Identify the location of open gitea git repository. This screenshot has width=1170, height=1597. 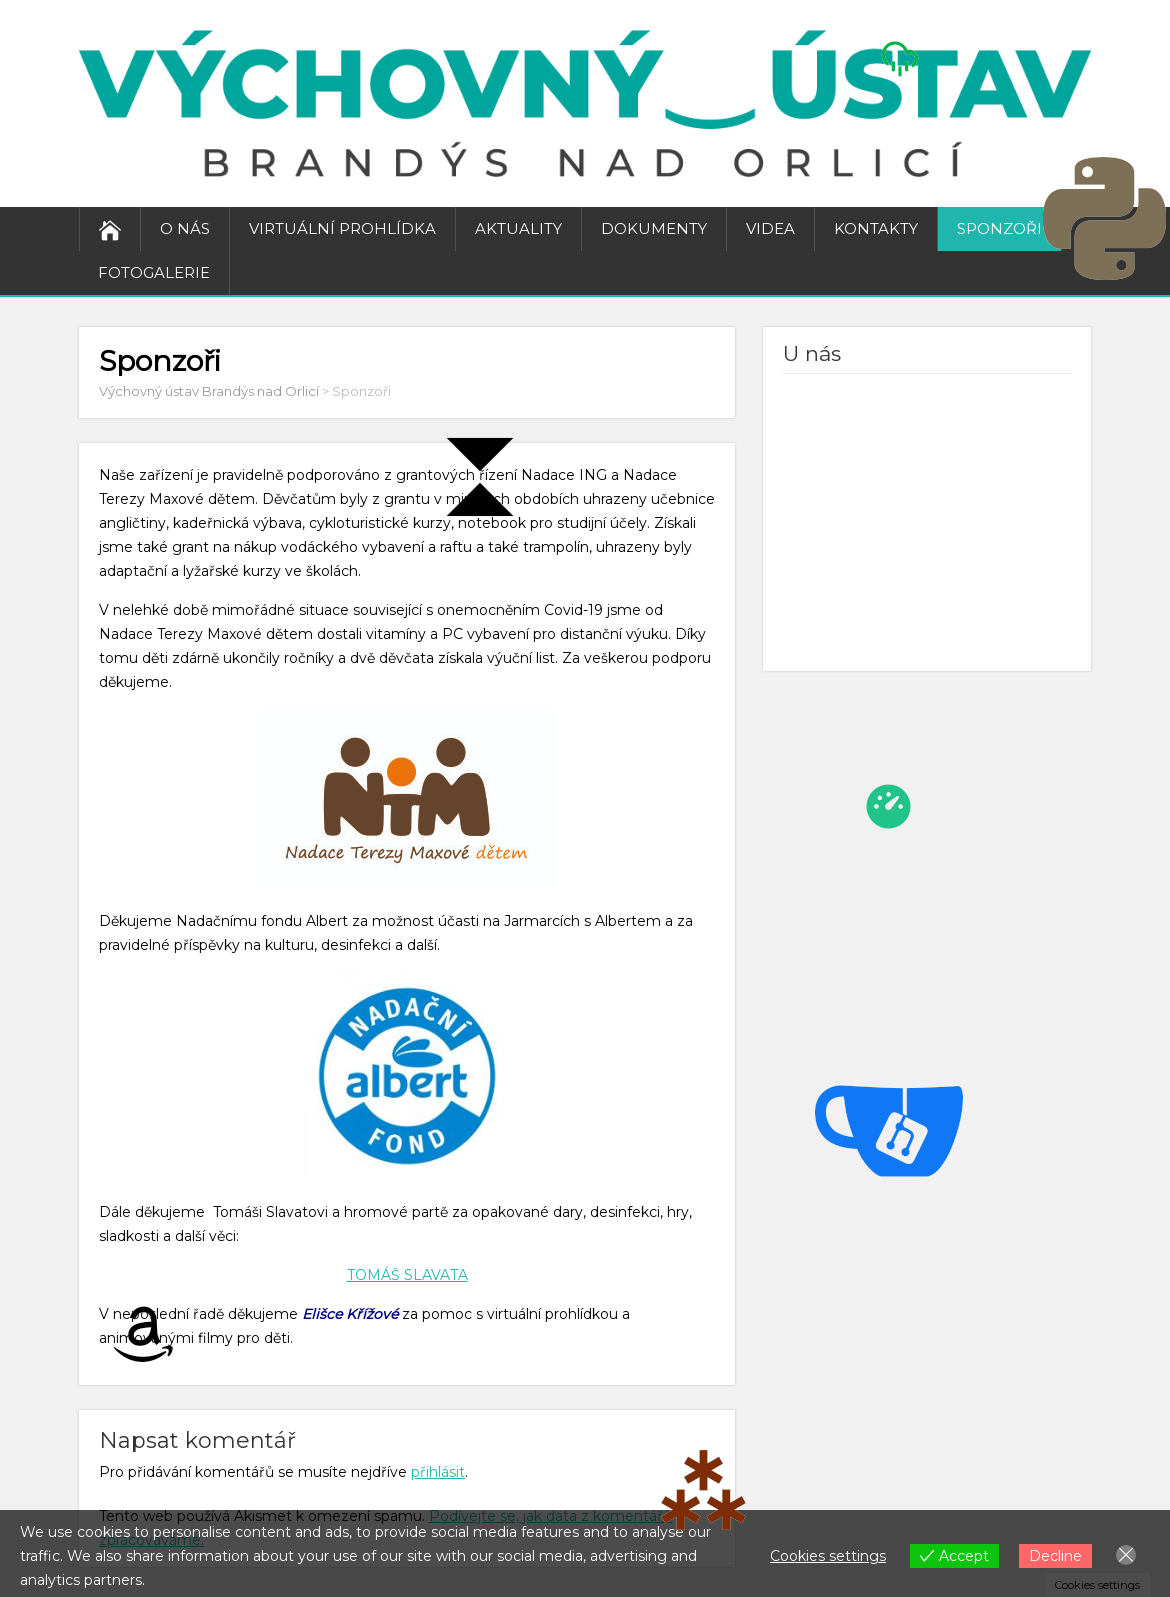
(889, 1131).